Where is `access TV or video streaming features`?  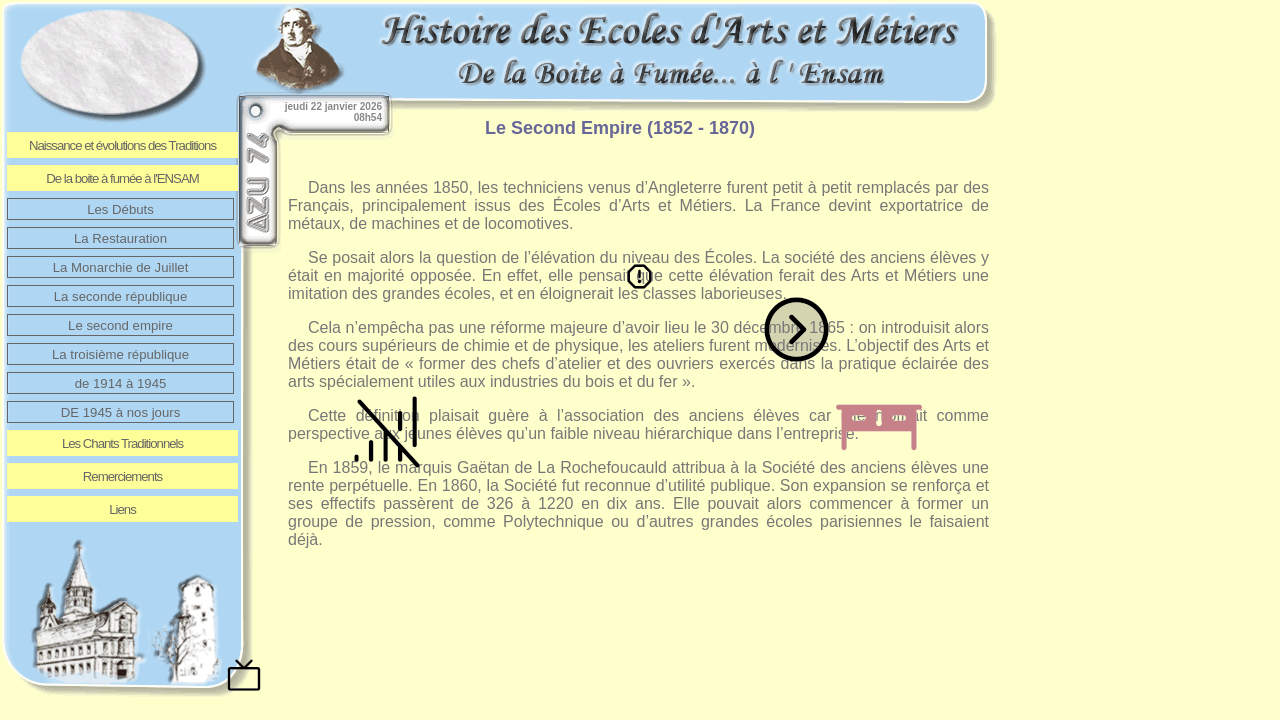
access TV or video streaming features is located at coordinates (244, 677).